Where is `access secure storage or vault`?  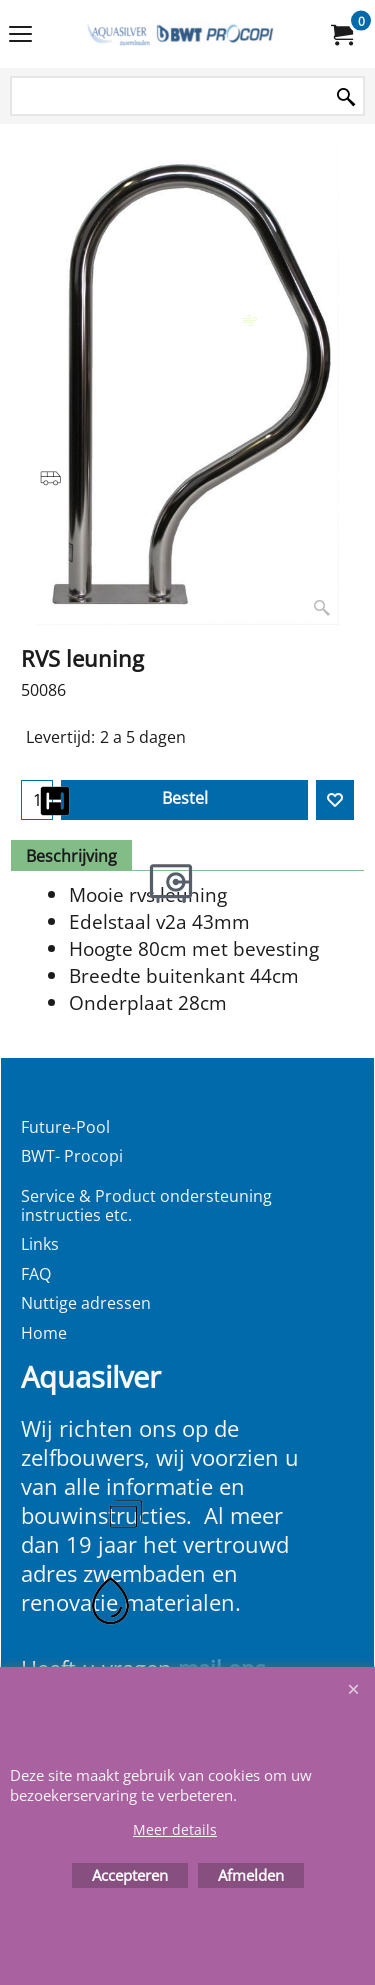 access secure storage or vault is located at coordinates (171, 882).